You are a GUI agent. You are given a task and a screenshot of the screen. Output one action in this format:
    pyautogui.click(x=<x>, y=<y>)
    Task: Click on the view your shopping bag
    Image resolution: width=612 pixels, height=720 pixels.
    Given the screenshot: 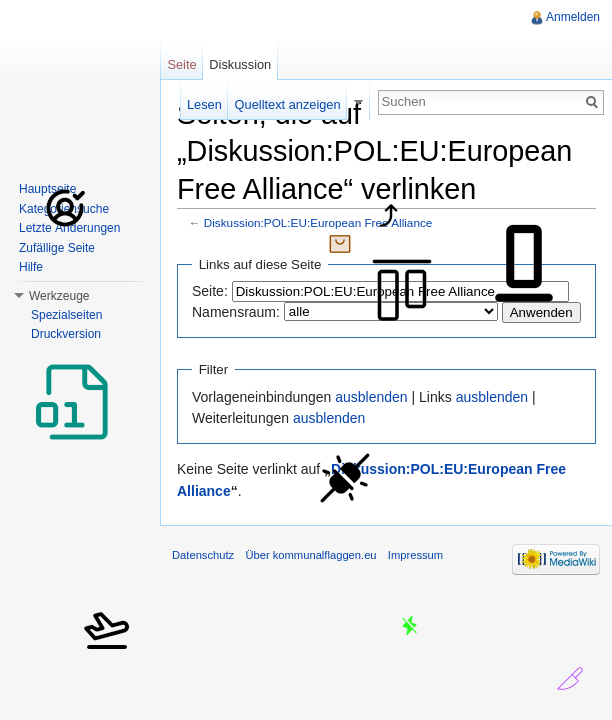 What is the action you would take?
    pyautogui.click(x=340, y=244)
    